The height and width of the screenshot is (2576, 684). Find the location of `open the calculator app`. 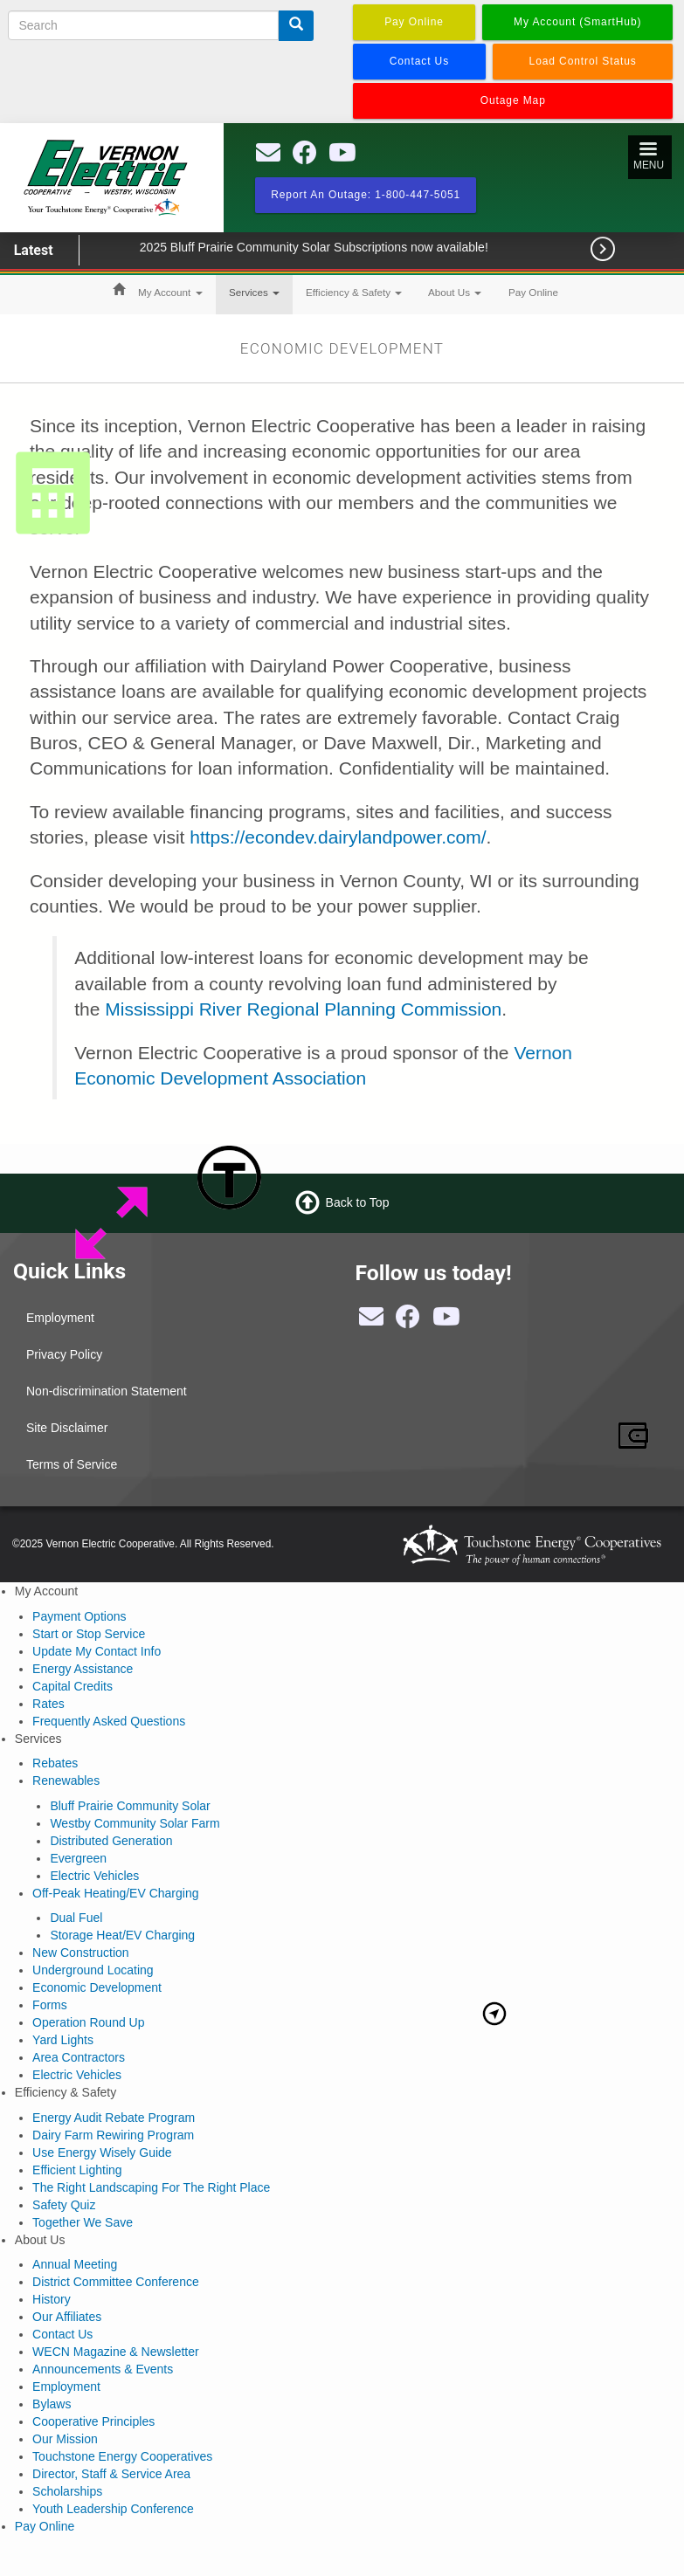

open the calculator app is located at coordinates (52, 492).